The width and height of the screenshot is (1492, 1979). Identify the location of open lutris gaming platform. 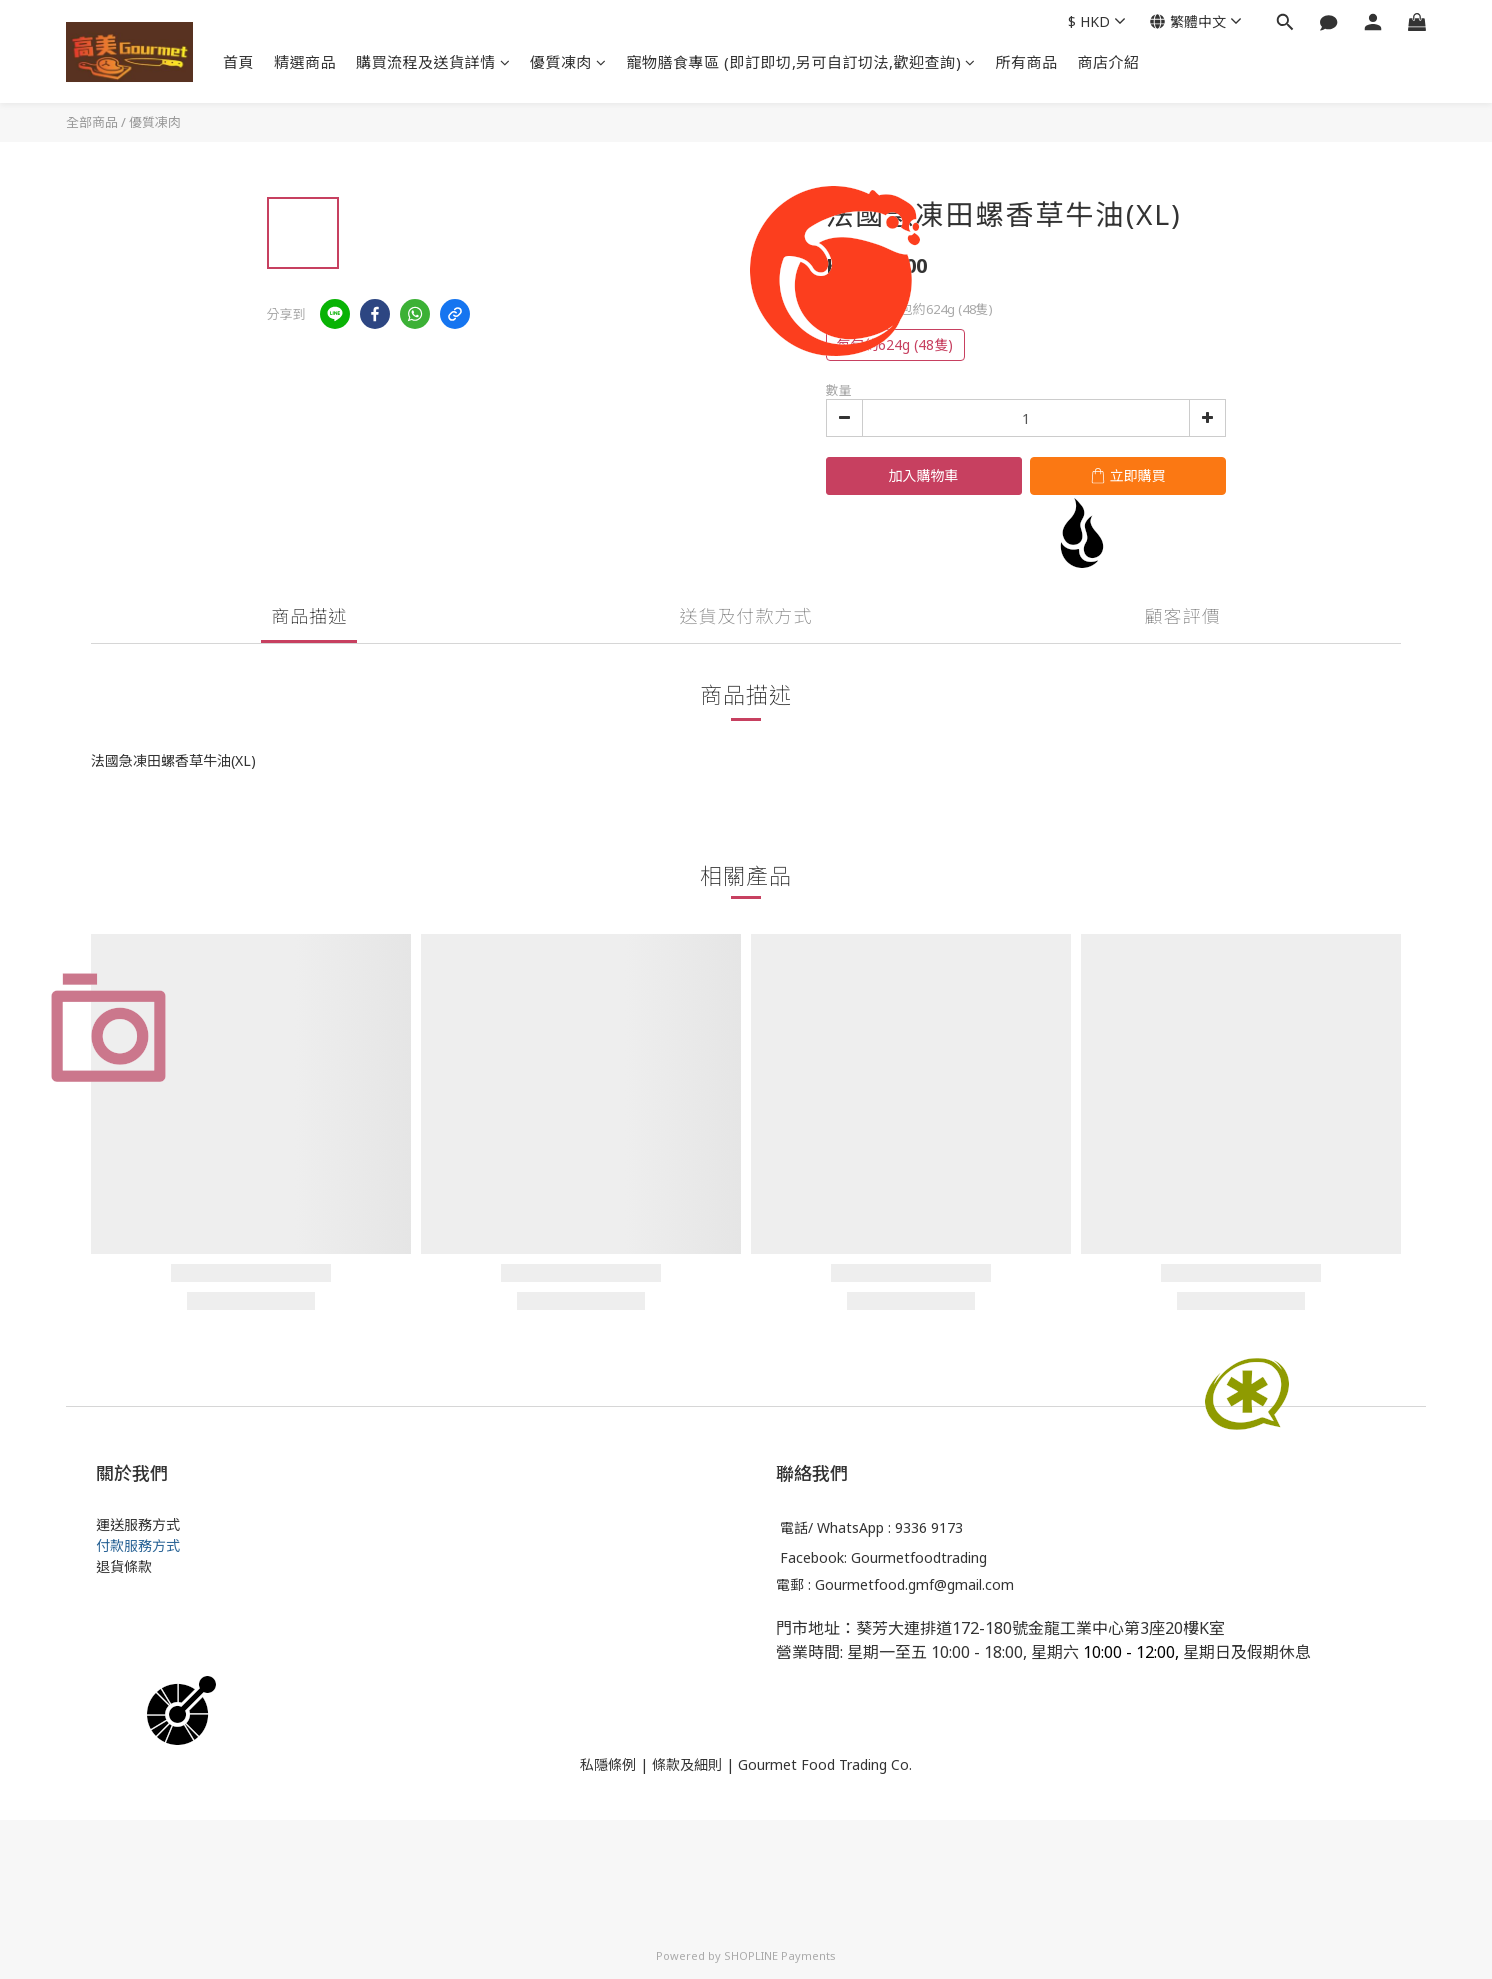
(835, 271).